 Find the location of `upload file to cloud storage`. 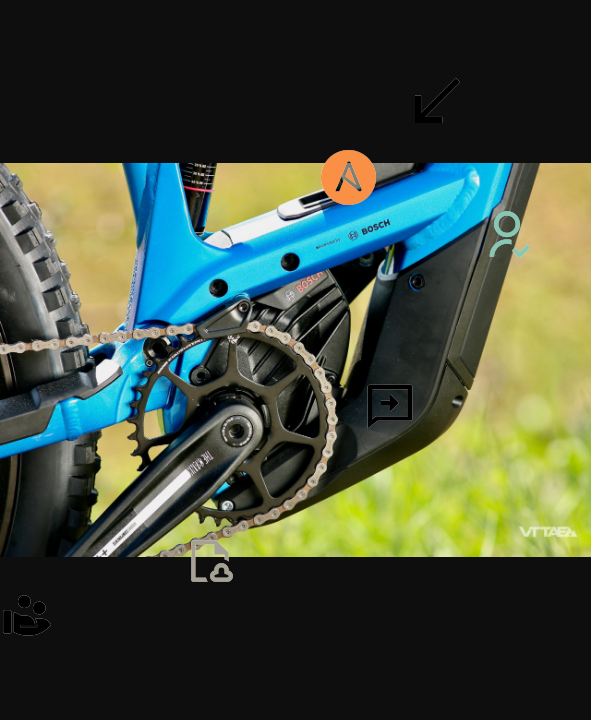

upload file to cloud storage is located at coordinates (210, 561).